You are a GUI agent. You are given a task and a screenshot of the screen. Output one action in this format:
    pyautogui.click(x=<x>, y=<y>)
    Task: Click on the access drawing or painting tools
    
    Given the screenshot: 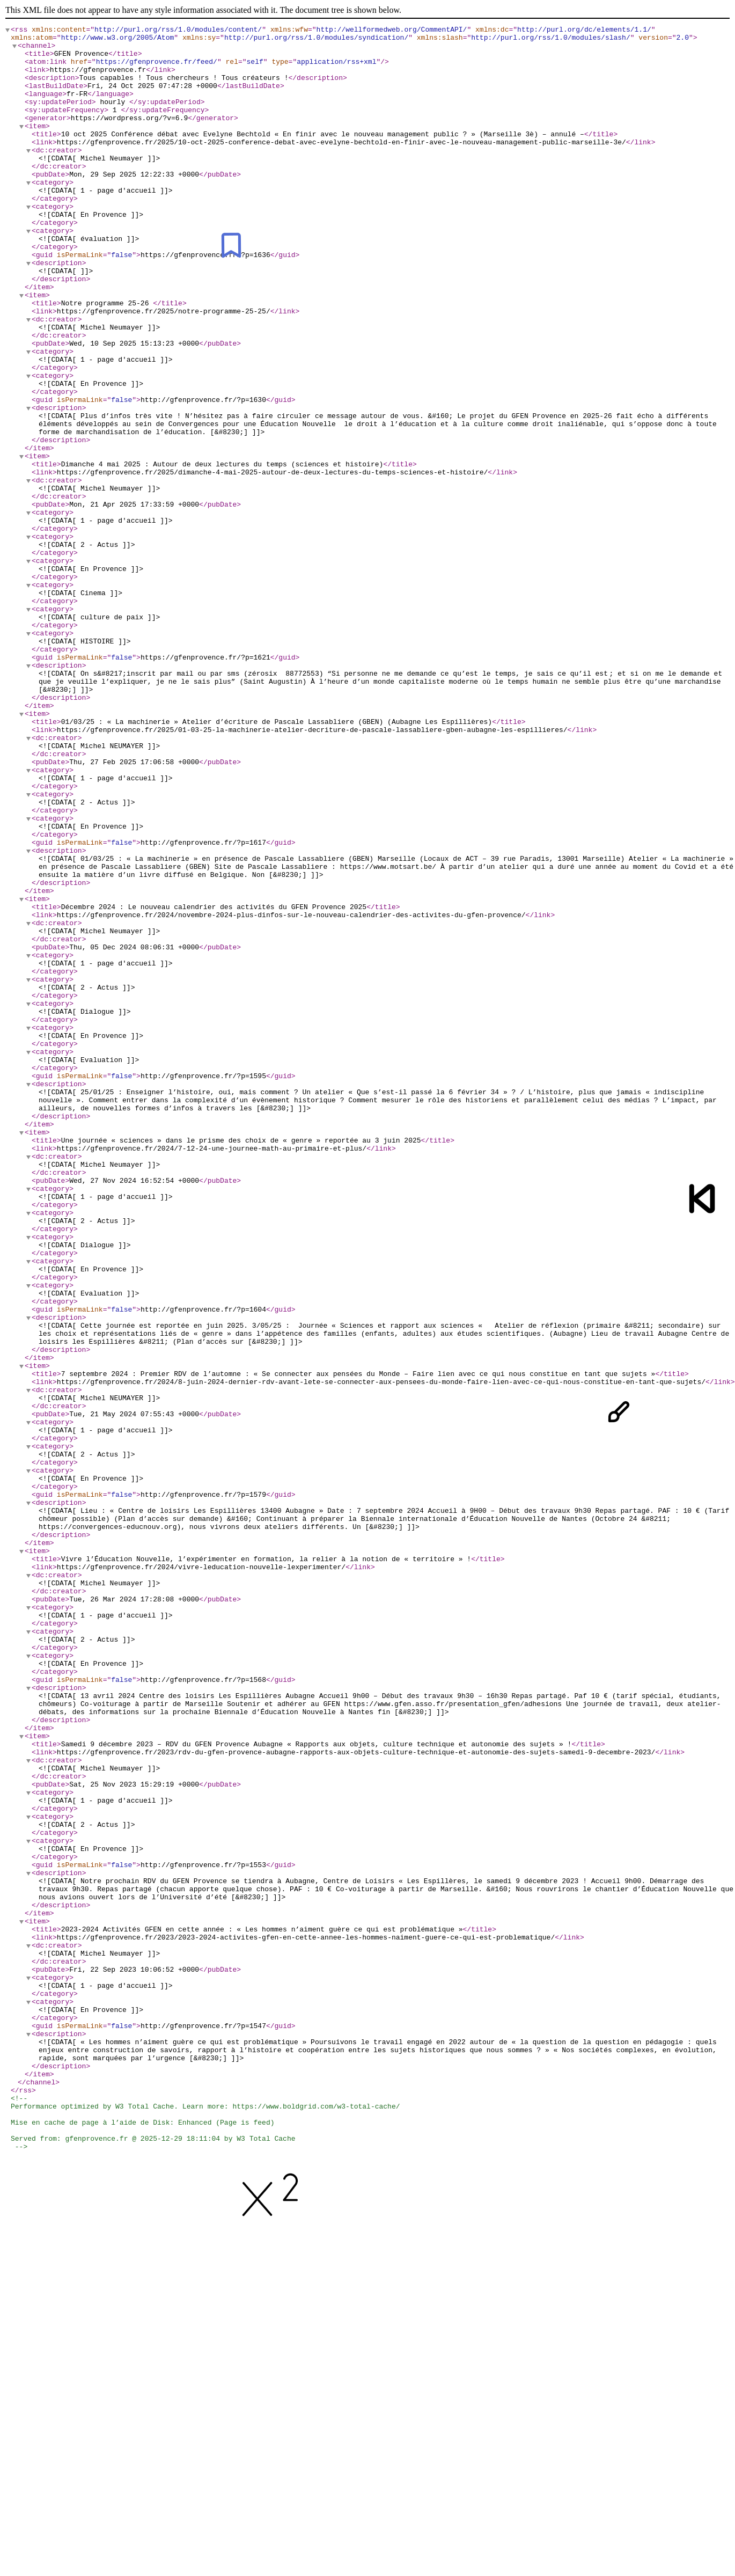 What is the action you would take?
    pyautogui.click(x=619, y=1411)
    